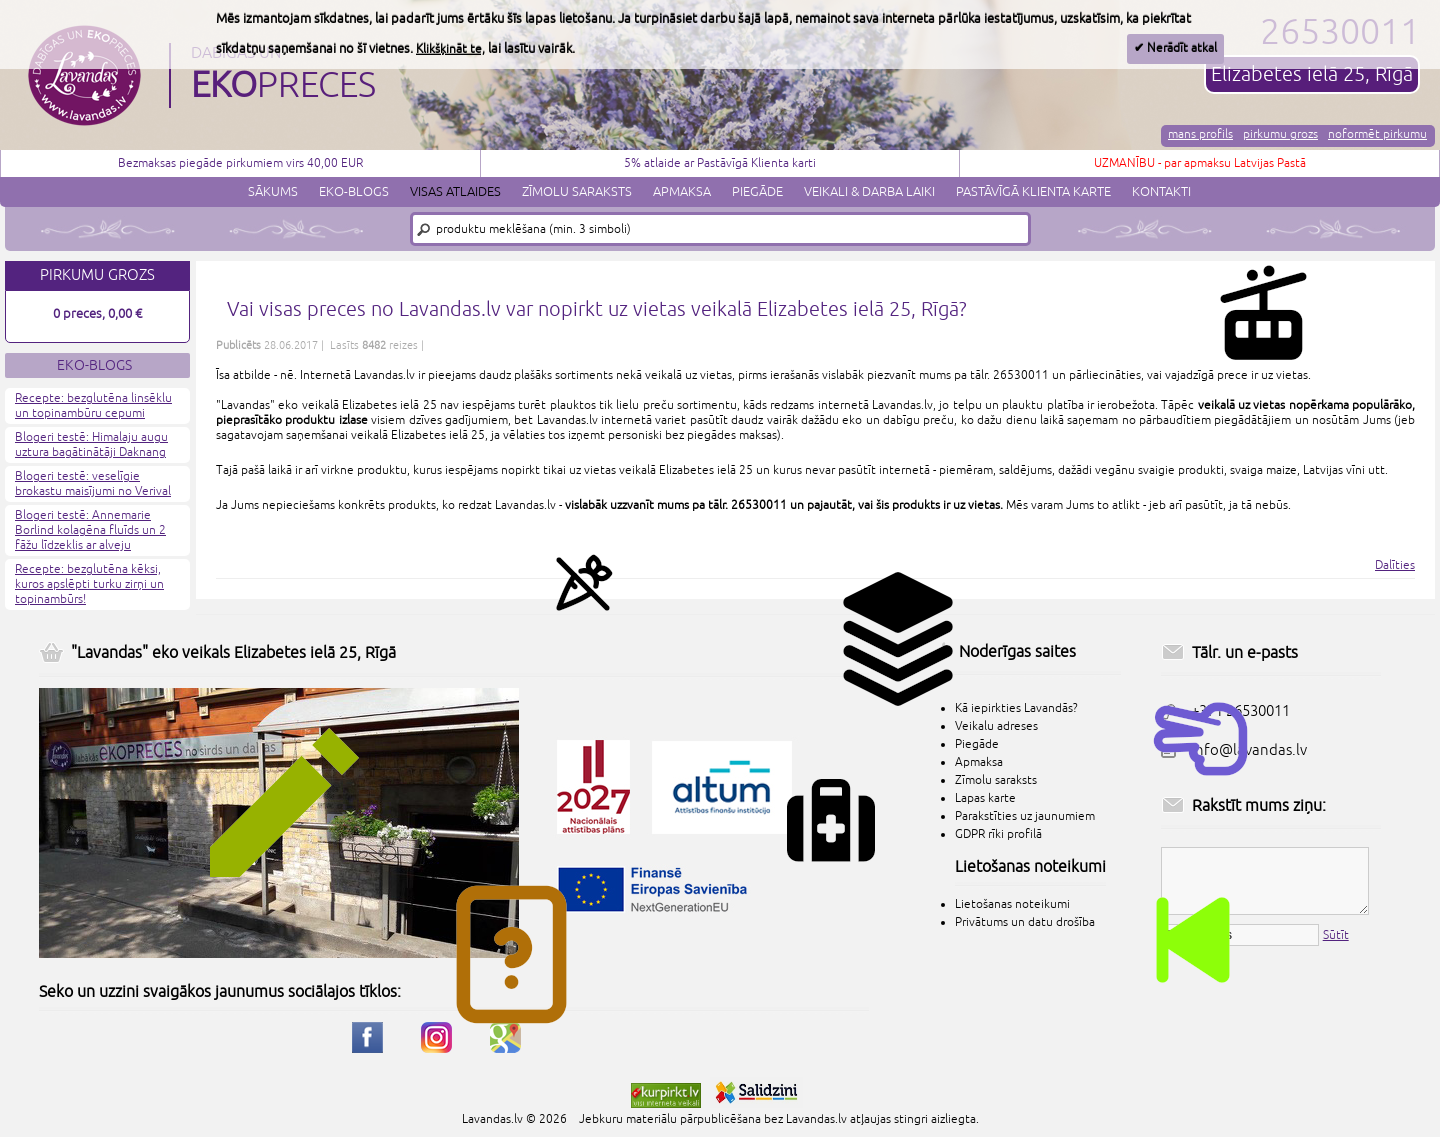 The width and height of the screenshot is (1440, 1137). What do you see at coordinates (1193, 940) in the screenshot?
I see `skip to previous track` at bounding box center [1193, 940].